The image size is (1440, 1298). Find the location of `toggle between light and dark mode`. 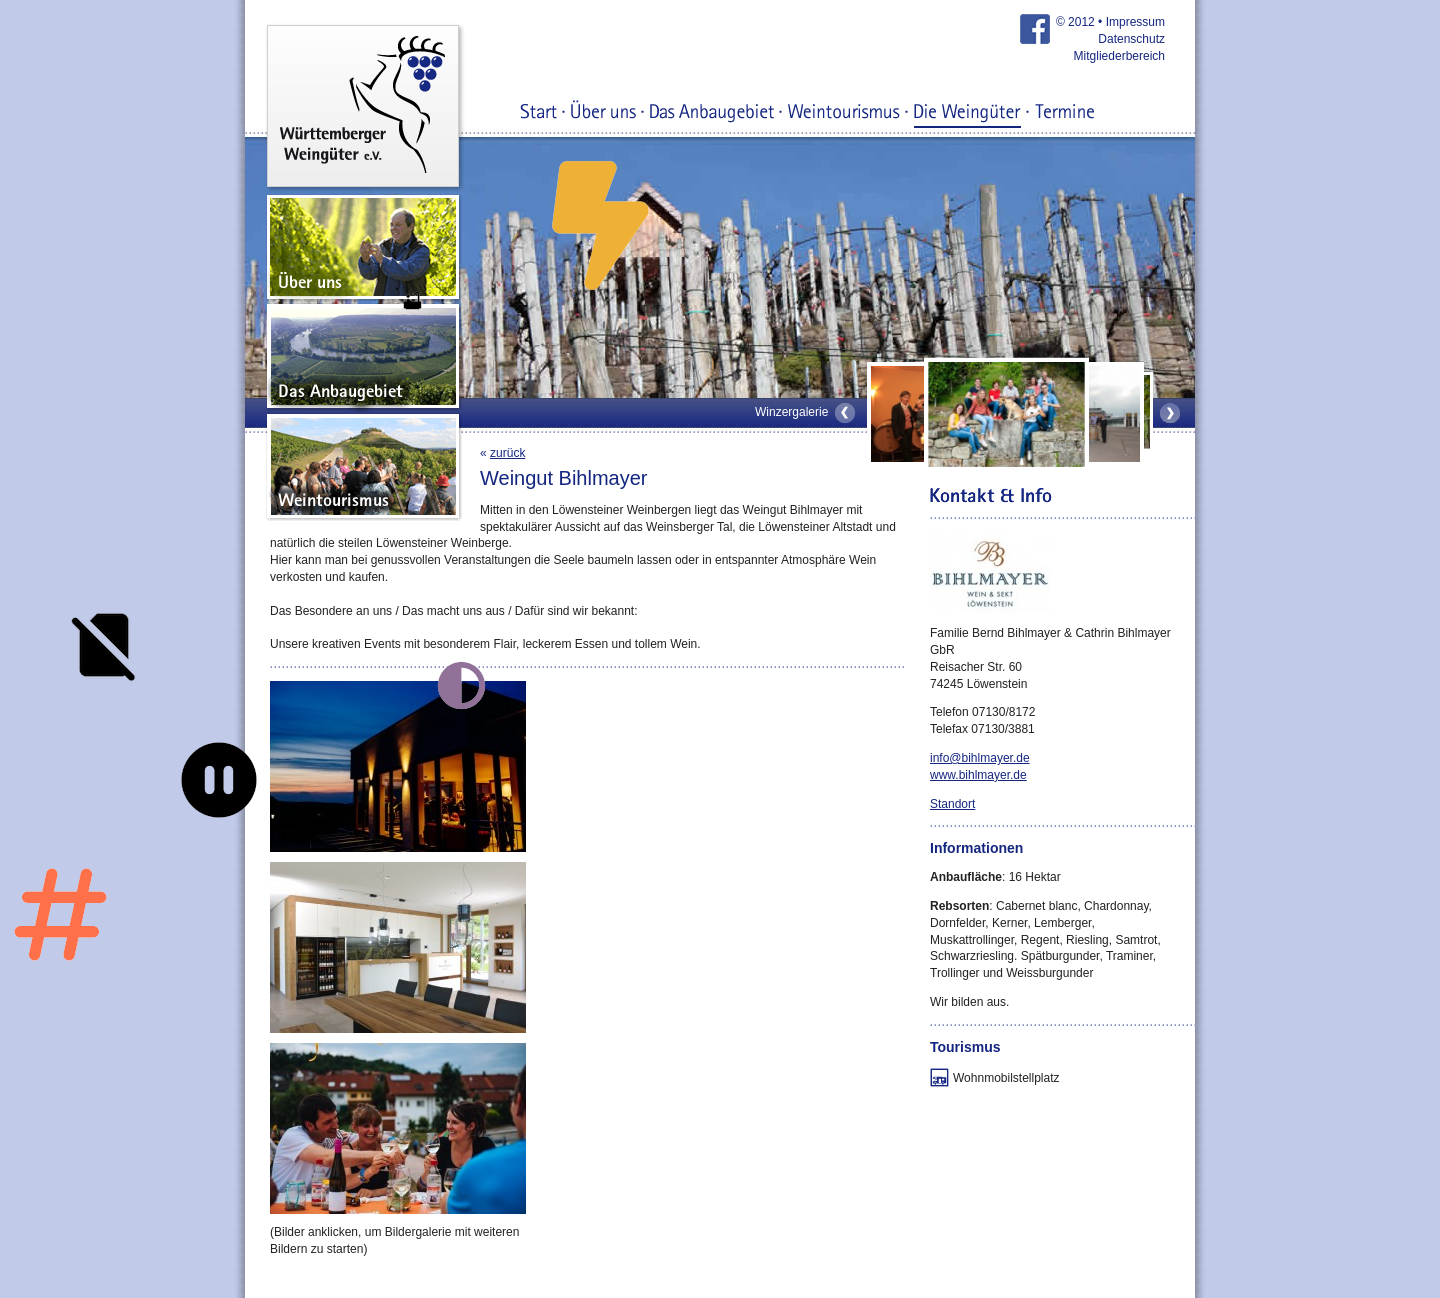

toggle between light and dark mode is located at coordinates (461, 685).